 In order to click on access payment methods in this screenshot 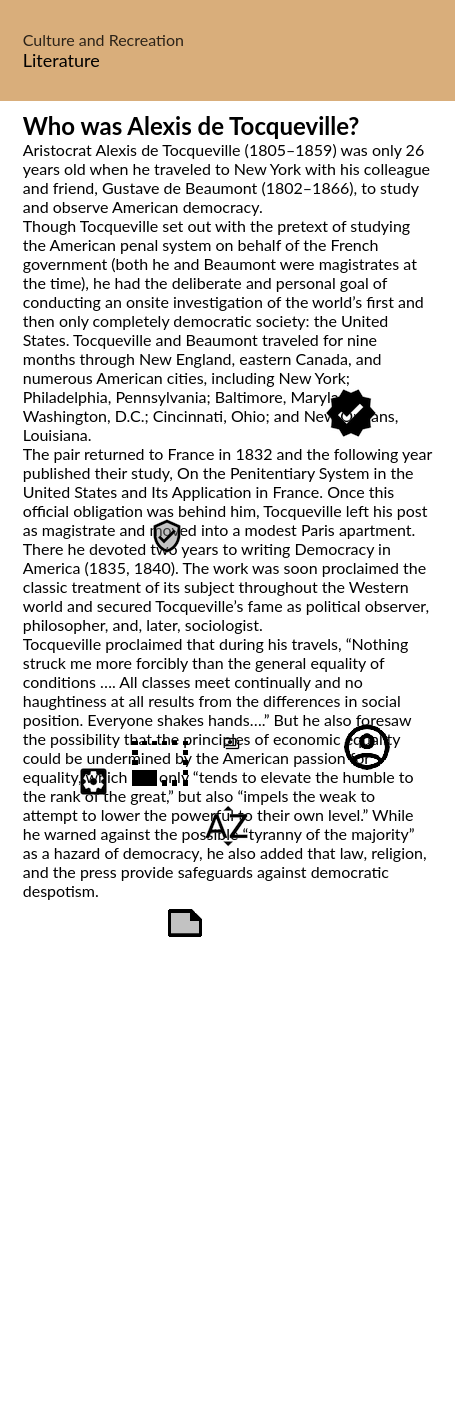, I will do `click(231, 743)`.